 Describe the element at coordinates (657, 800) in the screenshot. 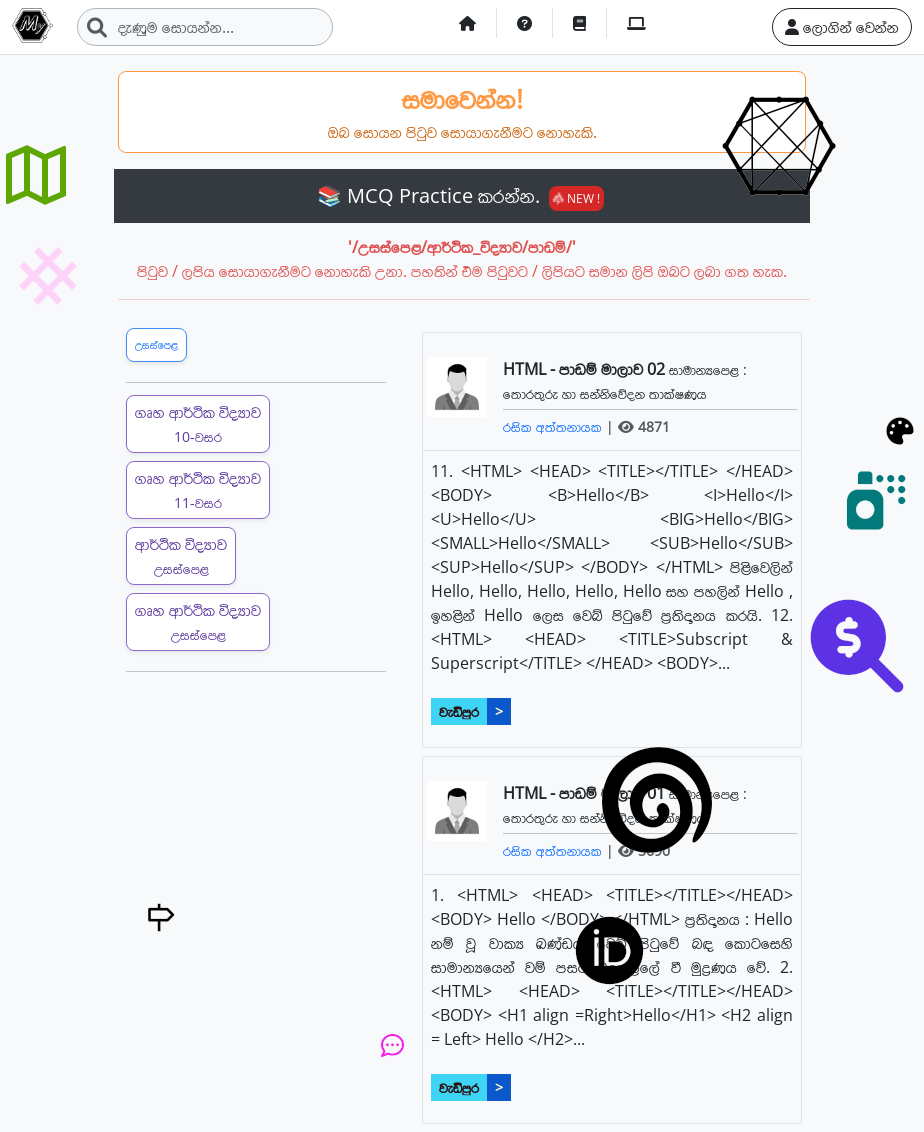

I see `visit dreamstime stock photography website` at that location.